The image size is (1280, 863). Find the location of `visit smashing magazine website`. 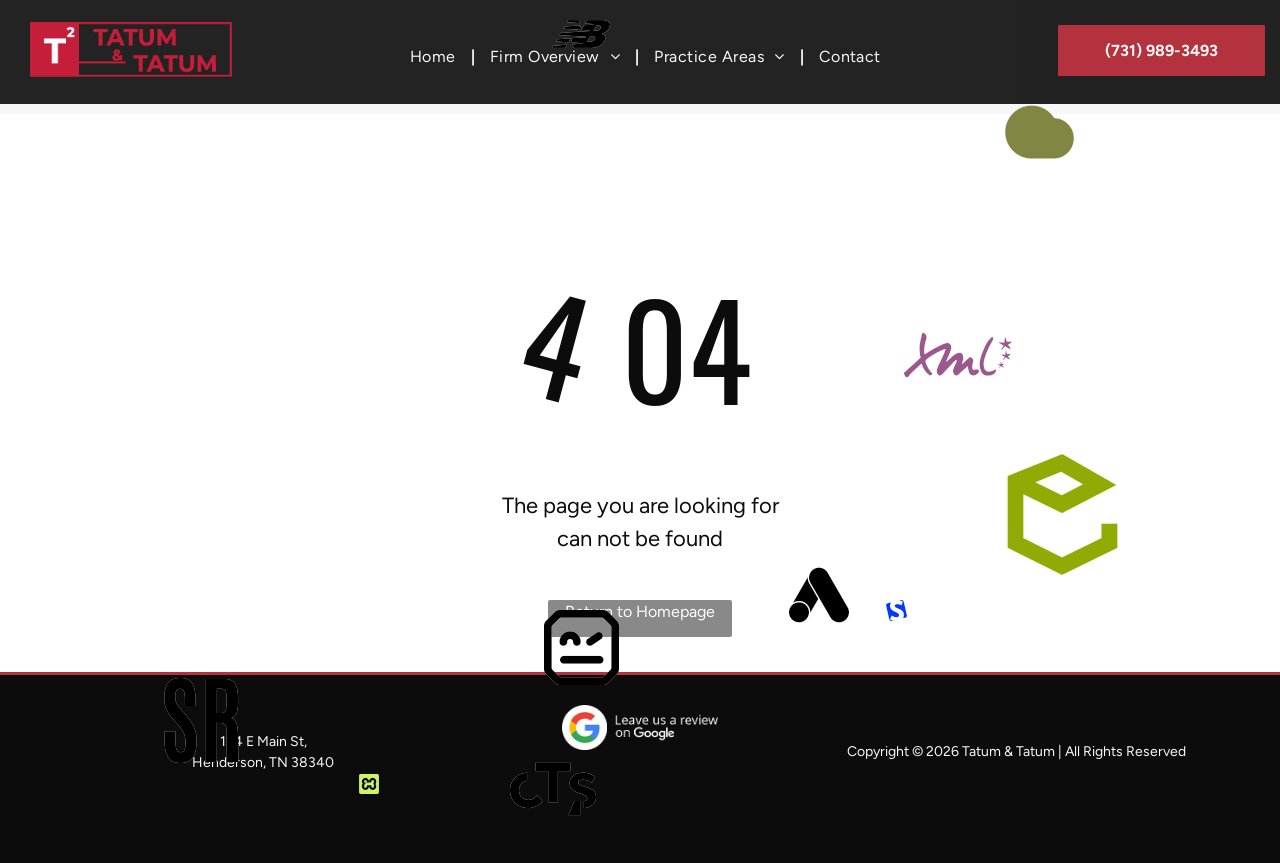

visit smashing magazine website is located at coordinates (896, 610).